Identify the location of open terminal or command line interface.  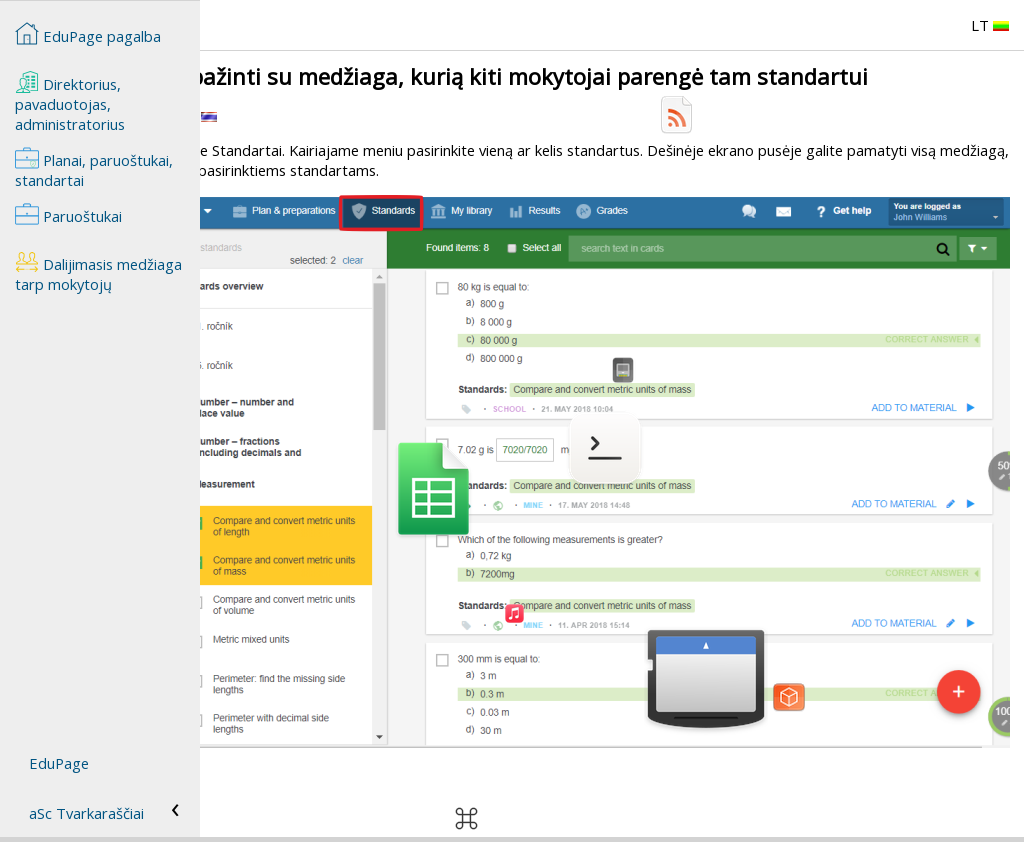
(605, 448).